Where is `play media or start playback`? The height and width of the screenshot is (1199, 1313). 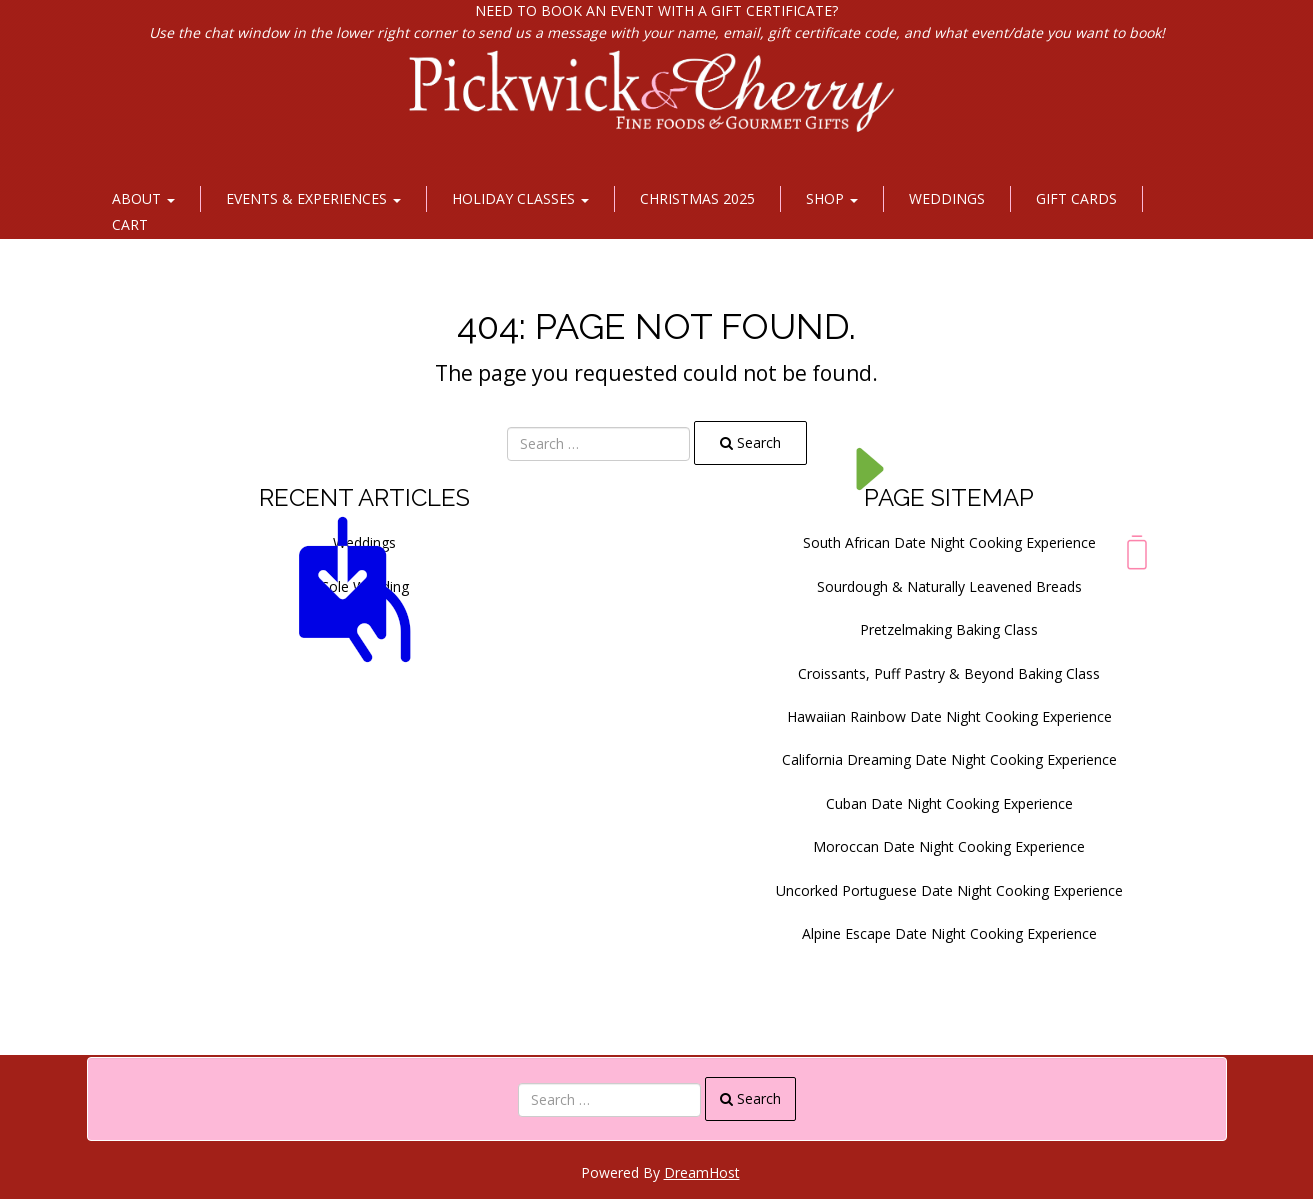
play media or start playback is located at coordinates (870, 469).